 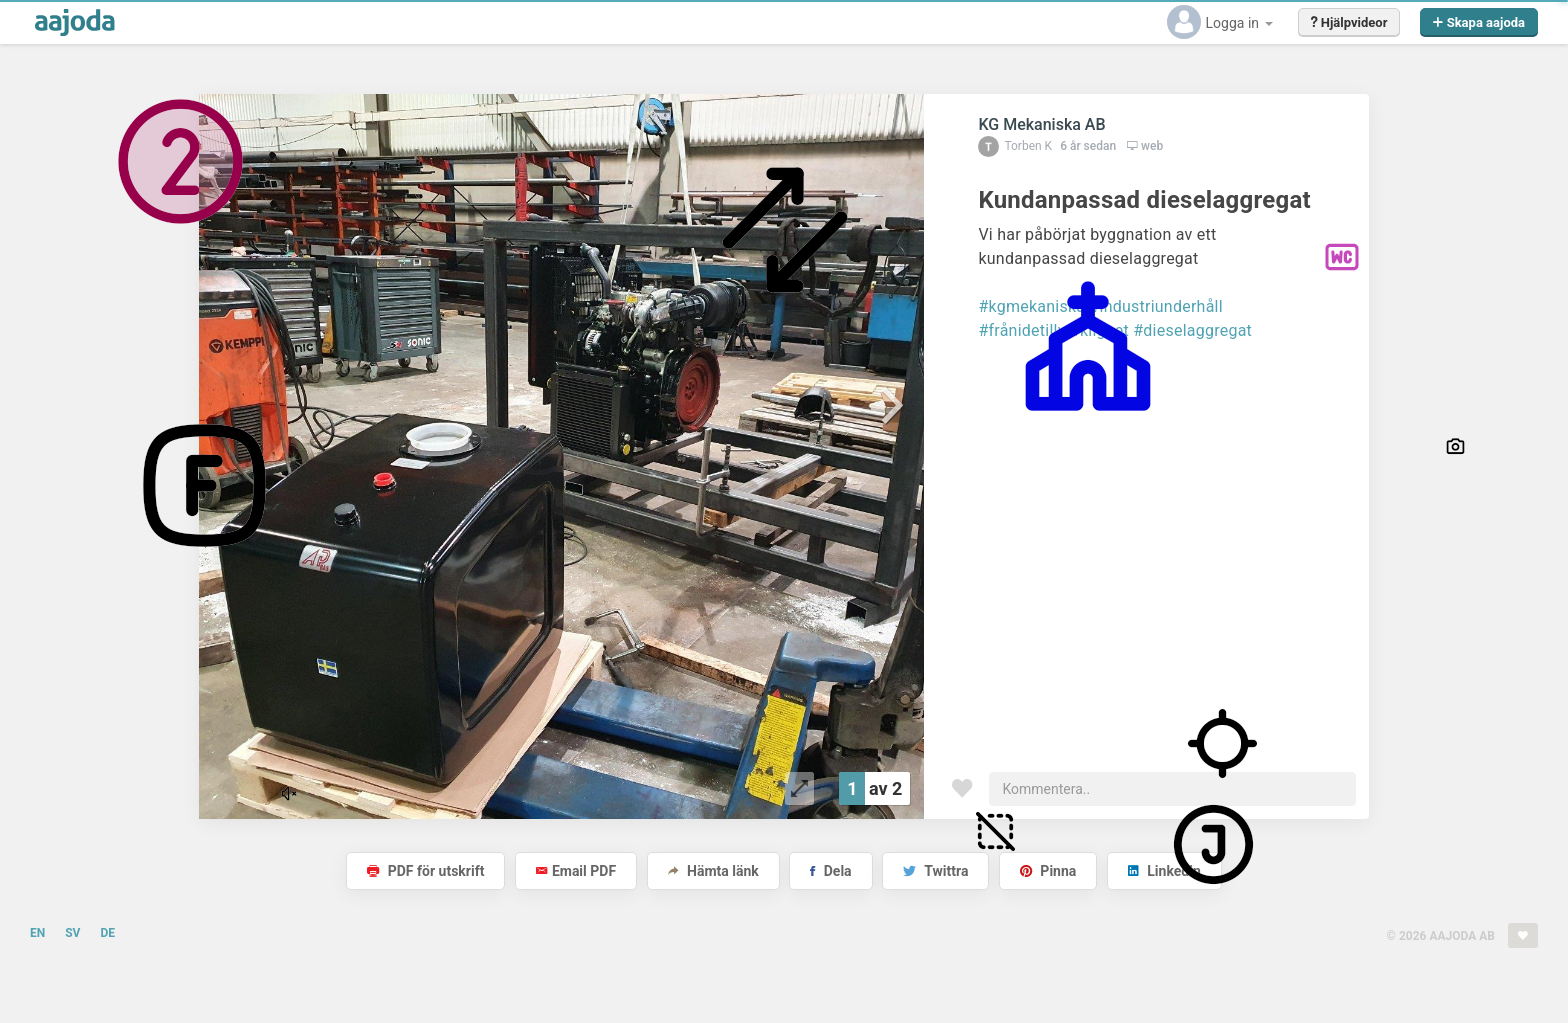 I want to click on indicates items or contacts starting with the letter J, so click(x=1213, y=844).